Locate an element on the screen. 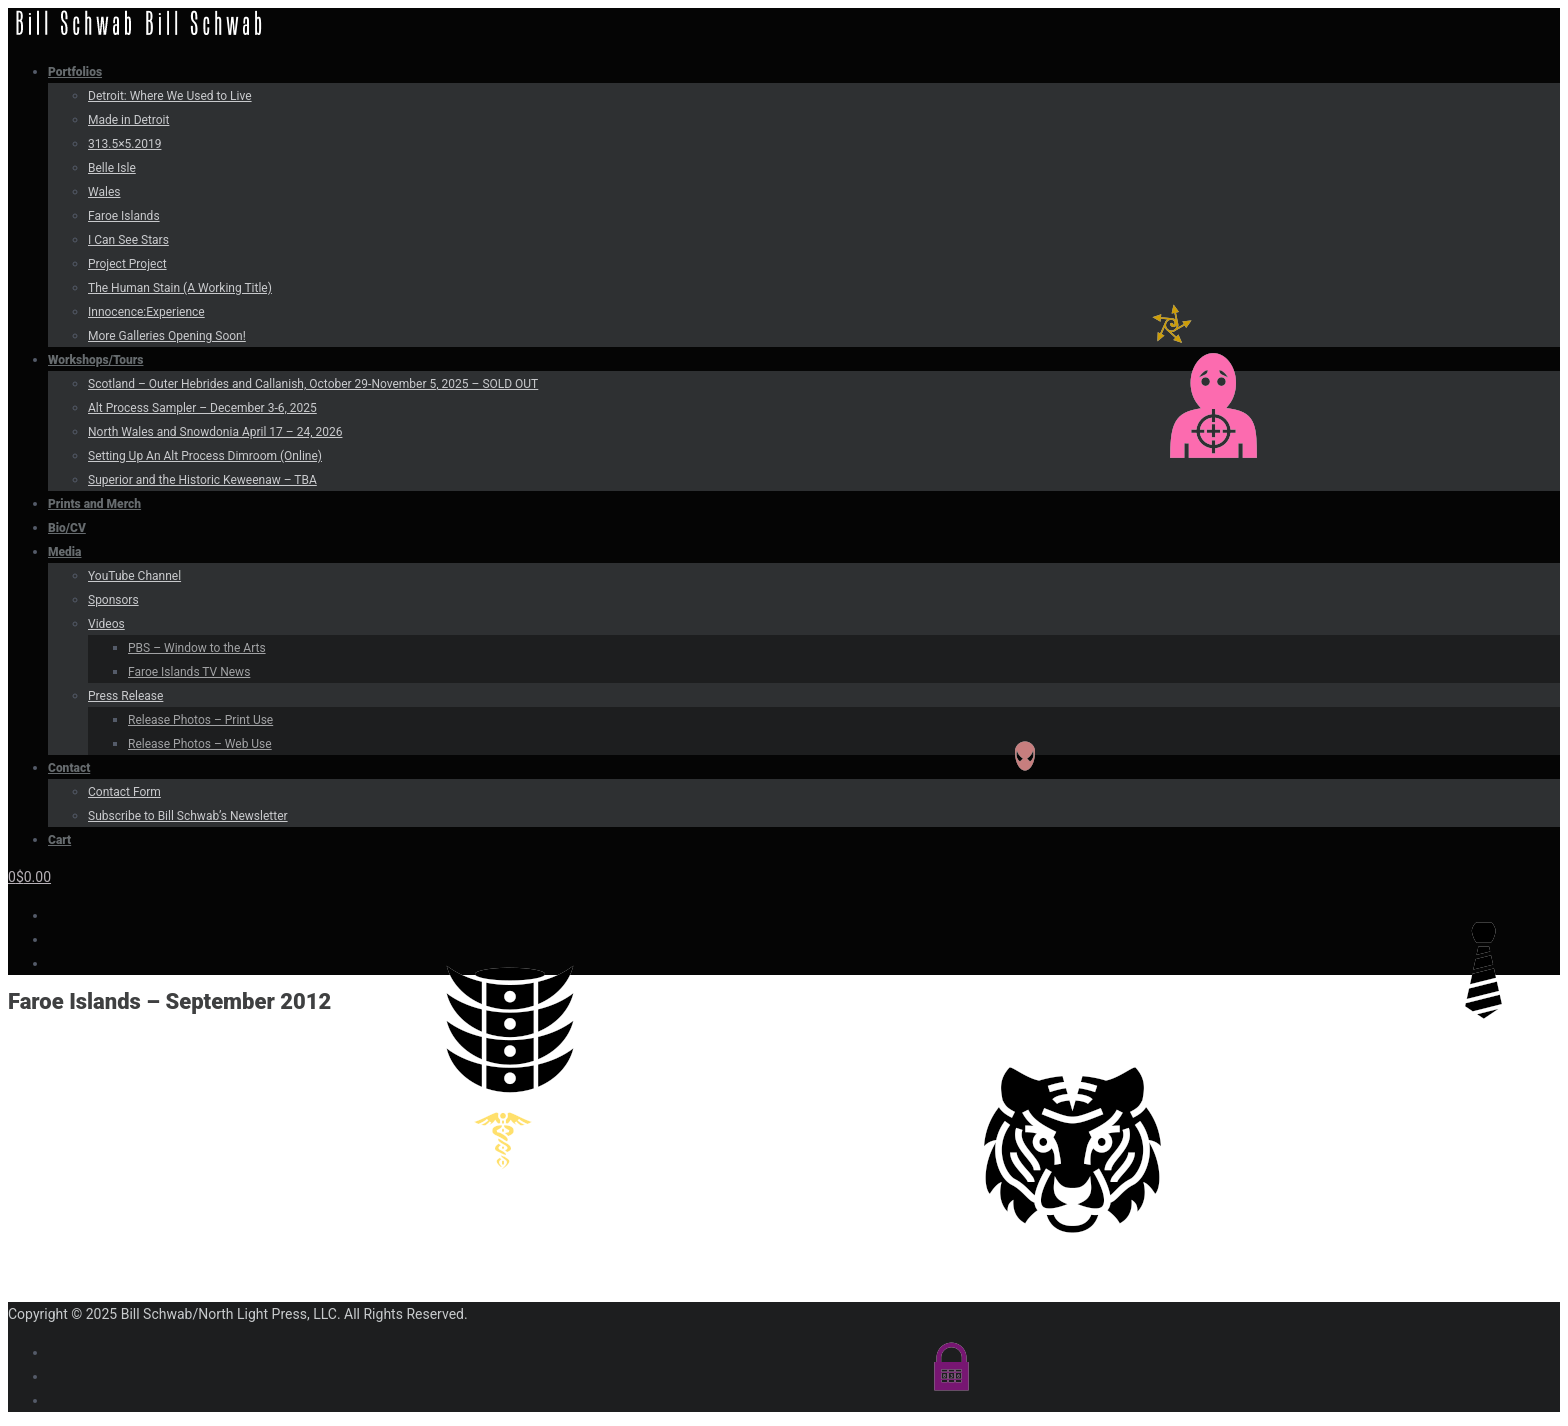 This screenshot has width=1568, height=1426. select spider mask avatar or character is located at coordinates (1025, 756).